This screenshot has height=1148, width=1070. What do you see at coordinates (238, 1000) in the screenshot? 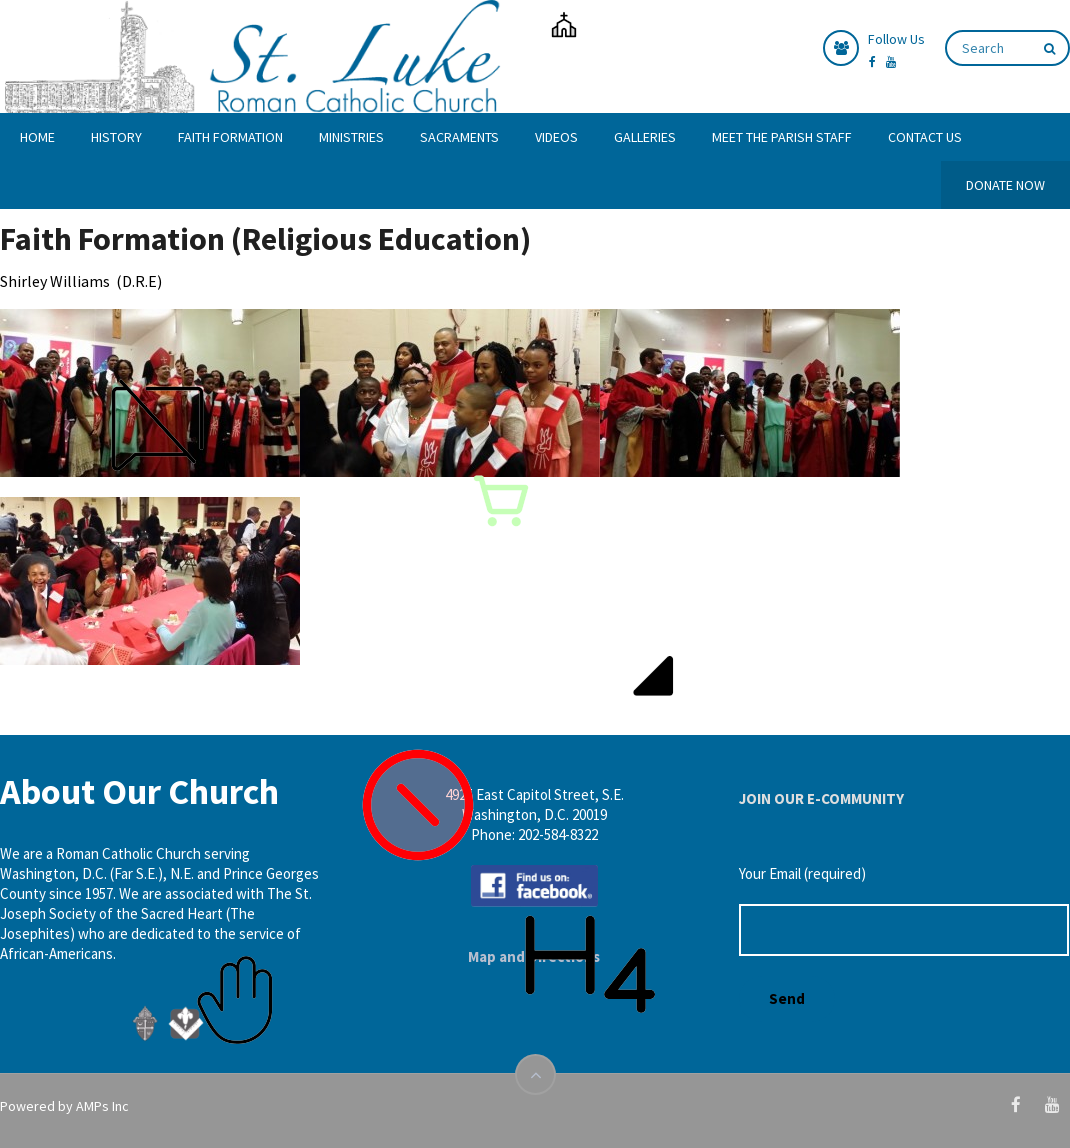
I see `stop or pause an action` at bounding box center [238, 1000].